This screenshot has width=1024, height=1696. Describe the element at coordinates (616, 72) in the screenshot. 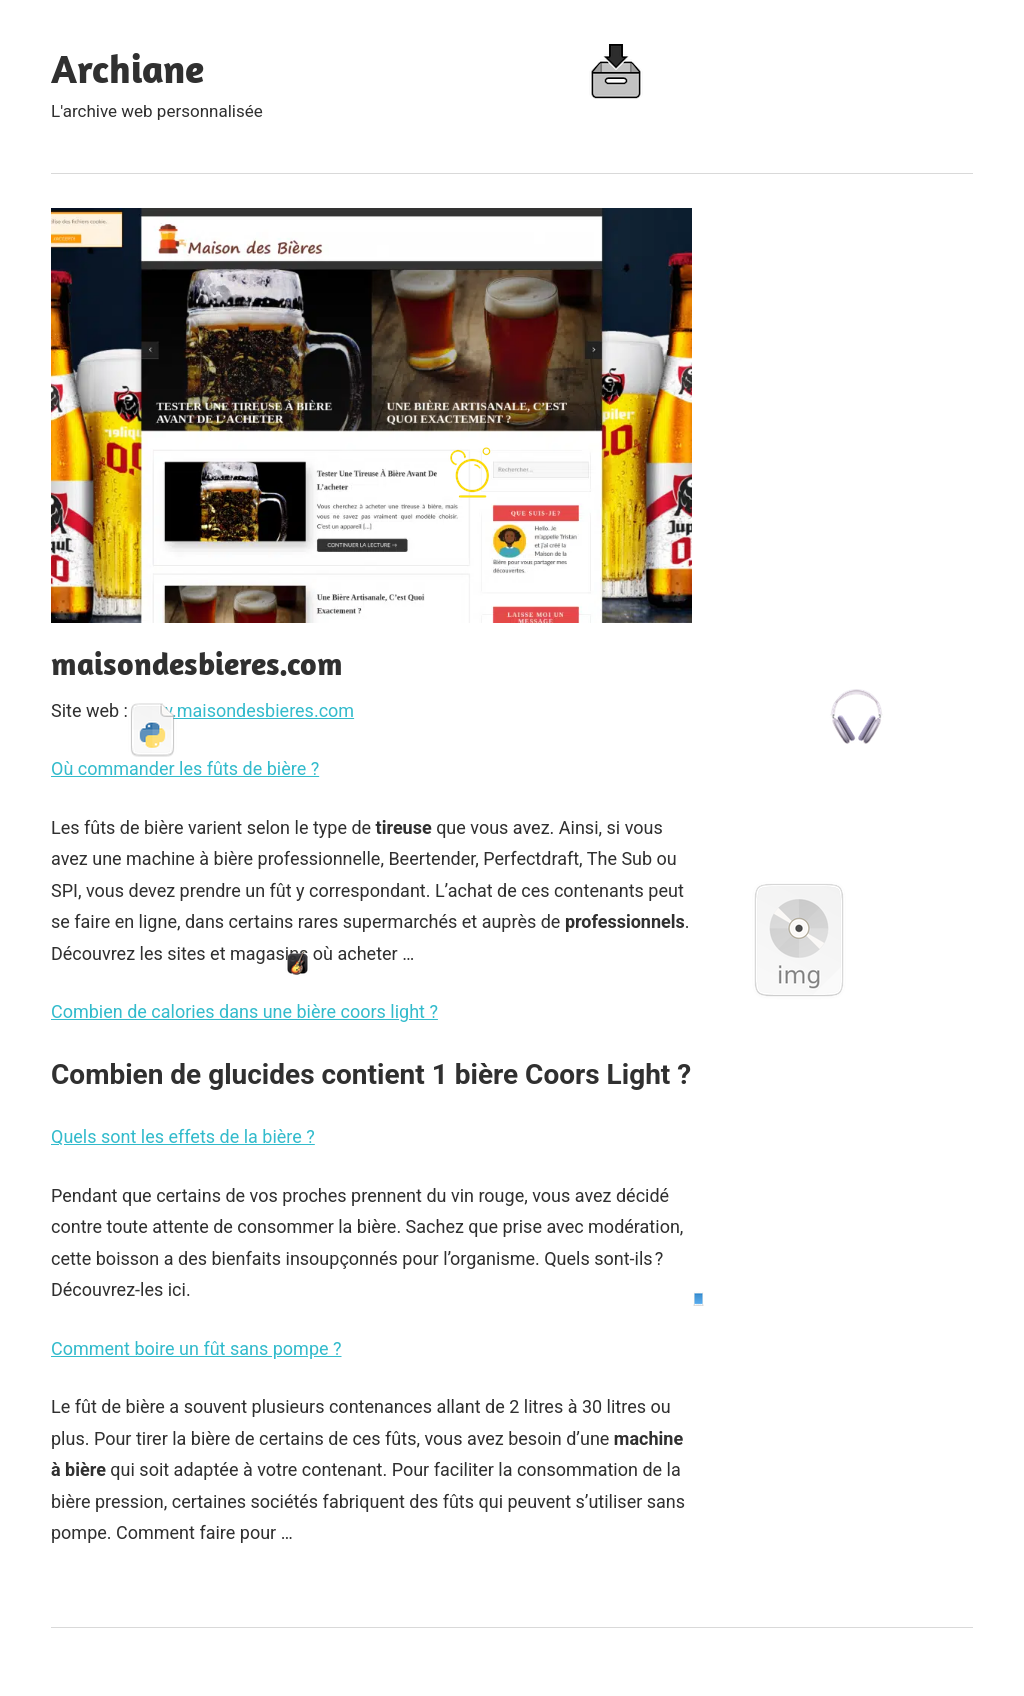

I see `access your dropbox folder in the sidebar` at that location.